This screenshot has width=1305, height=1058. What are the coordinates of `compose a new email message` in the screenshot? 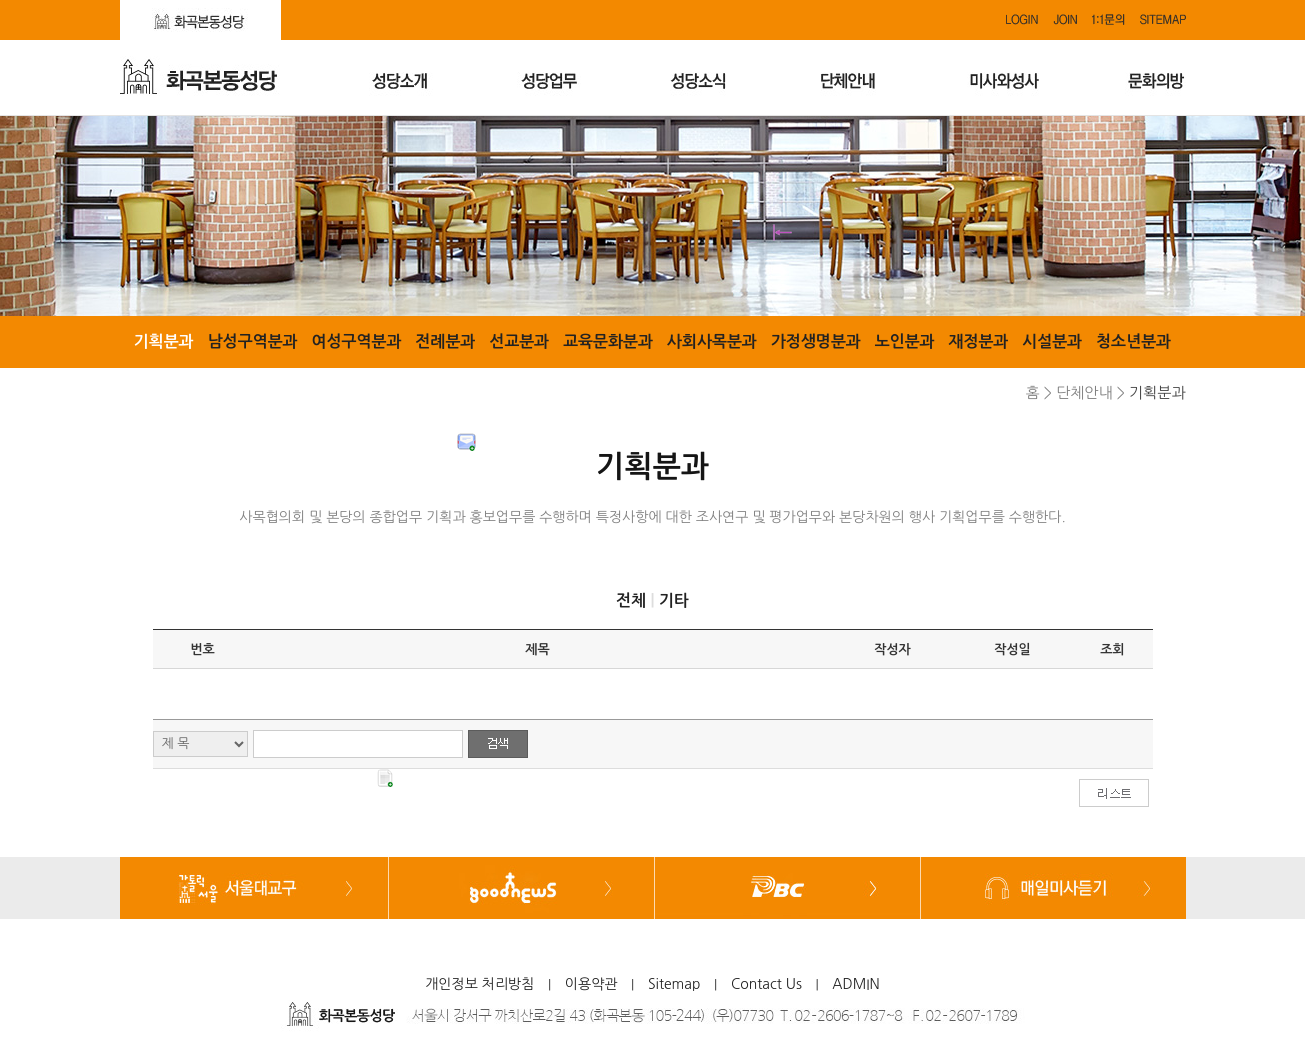 It's located at (466, 441).